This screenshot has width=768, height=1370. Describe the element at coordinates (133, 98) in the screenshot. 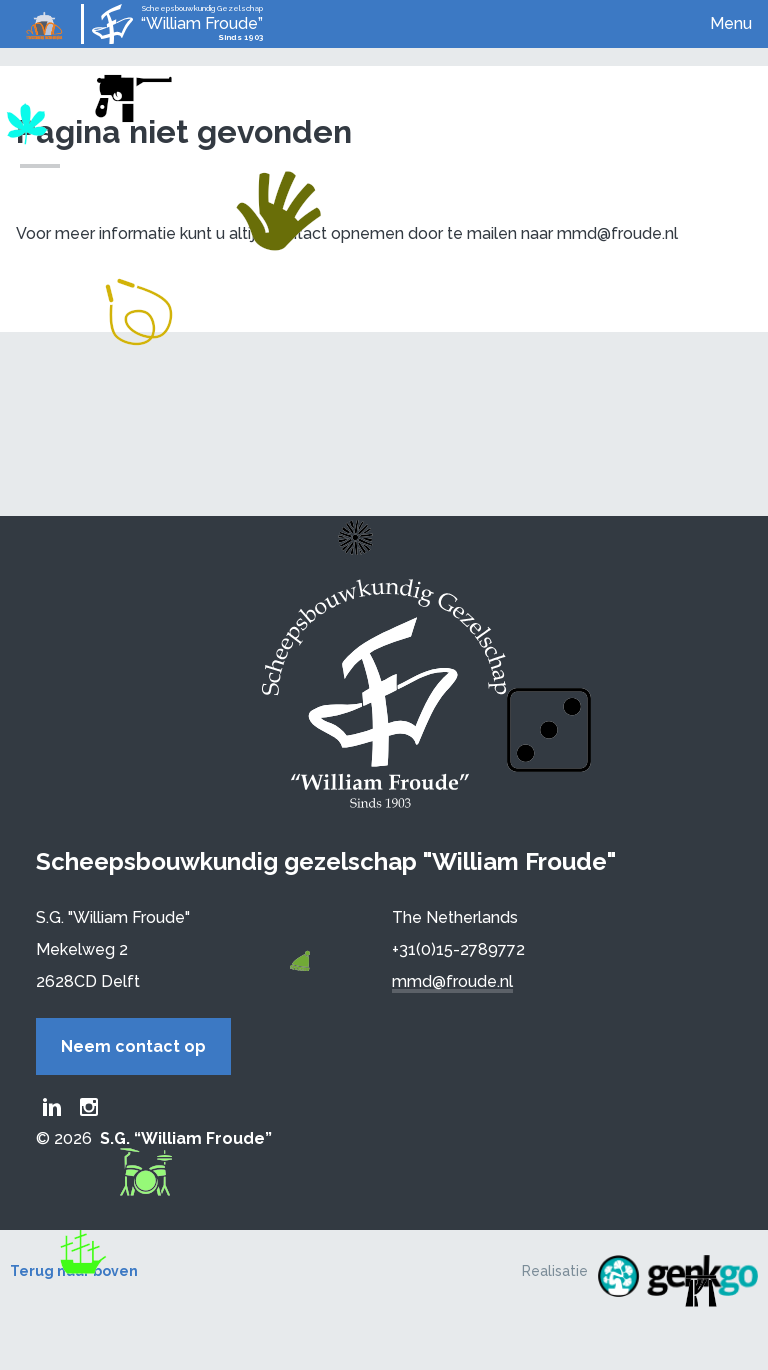

I see `select weapon or firearm in game inventory` at that location.